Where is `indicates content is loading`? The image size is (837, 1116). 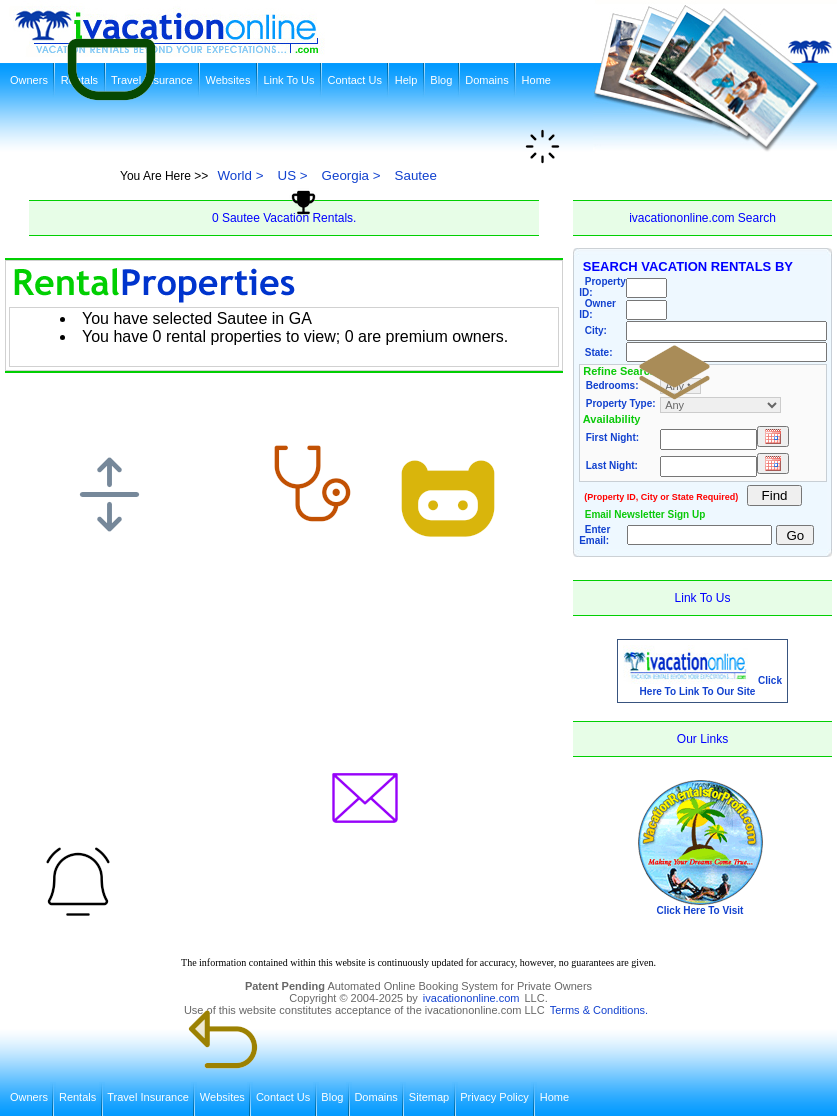 indicates content is loading is located at coordinates (542, 146).